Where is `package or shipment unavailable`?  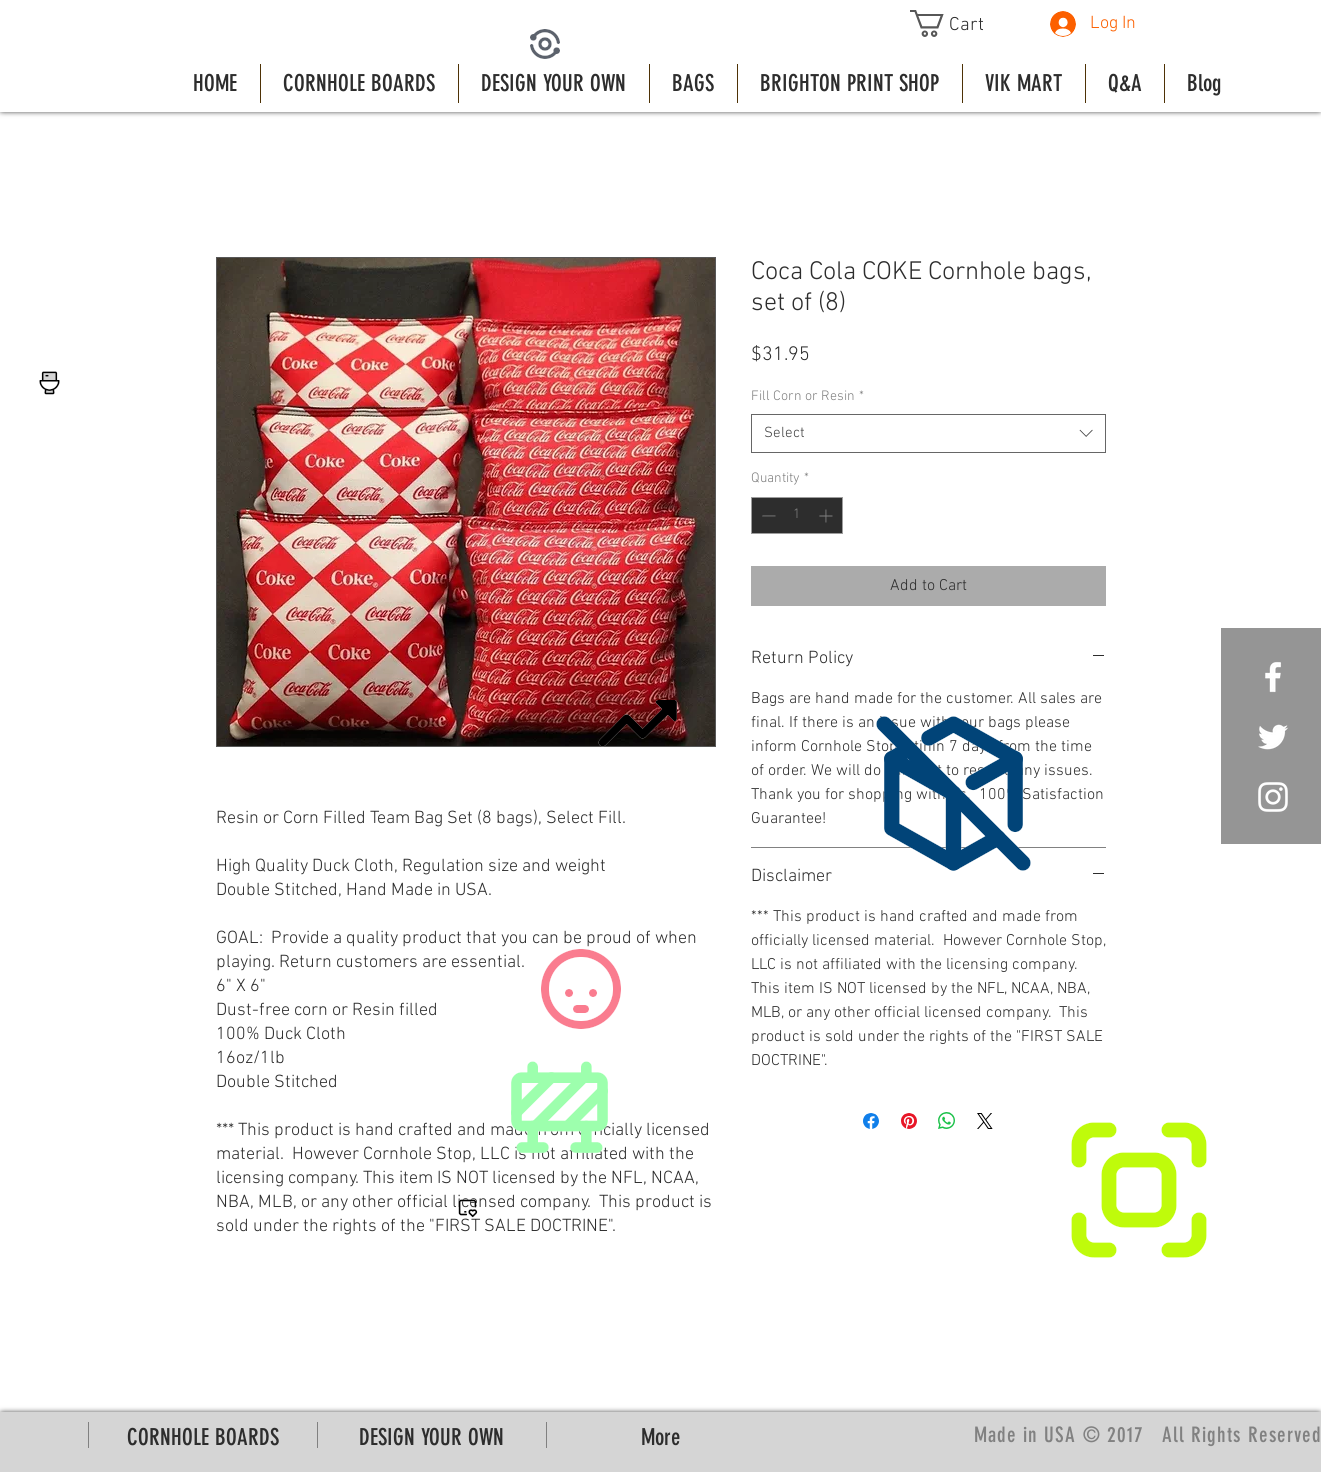 package or shipment unavailable is located at coordinates (953, 793).